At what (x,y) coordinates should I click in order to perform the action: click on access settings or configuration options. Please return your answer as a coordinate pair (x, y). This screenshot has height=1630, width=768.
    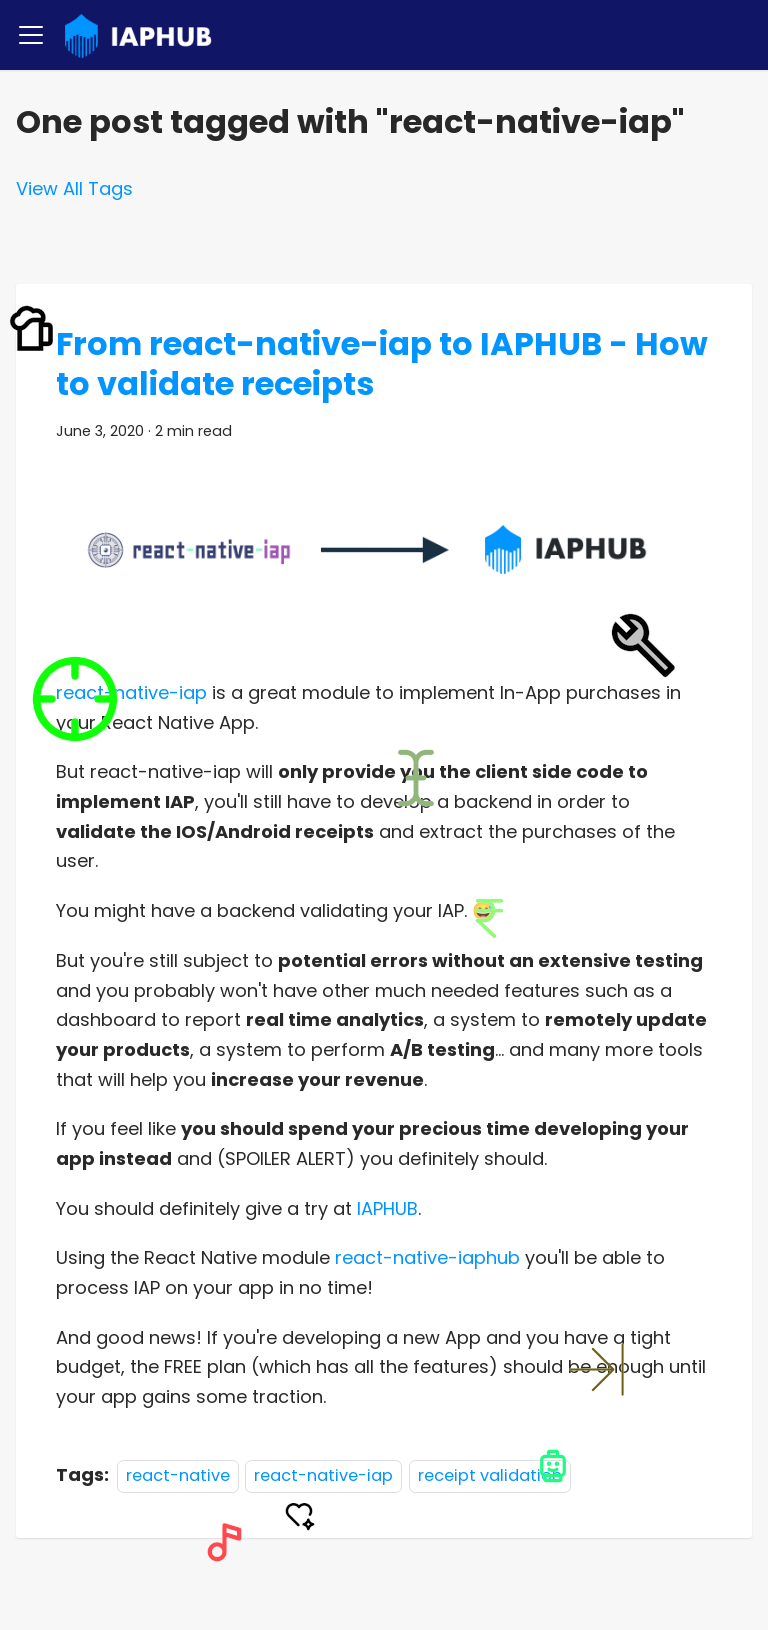
    Looking at the image, I should click on (643, 645).